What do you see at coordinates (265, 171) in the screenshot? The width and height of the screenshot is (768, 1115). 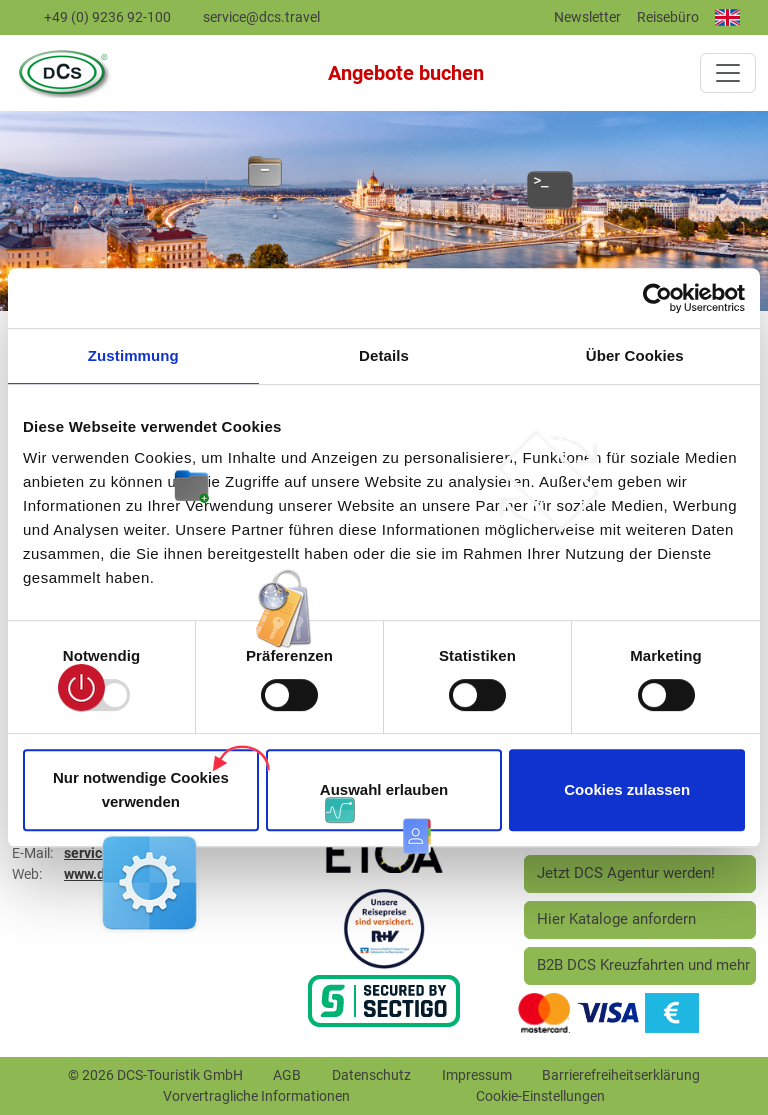 I see `open the file manager application` at bounding box center [265, 171].